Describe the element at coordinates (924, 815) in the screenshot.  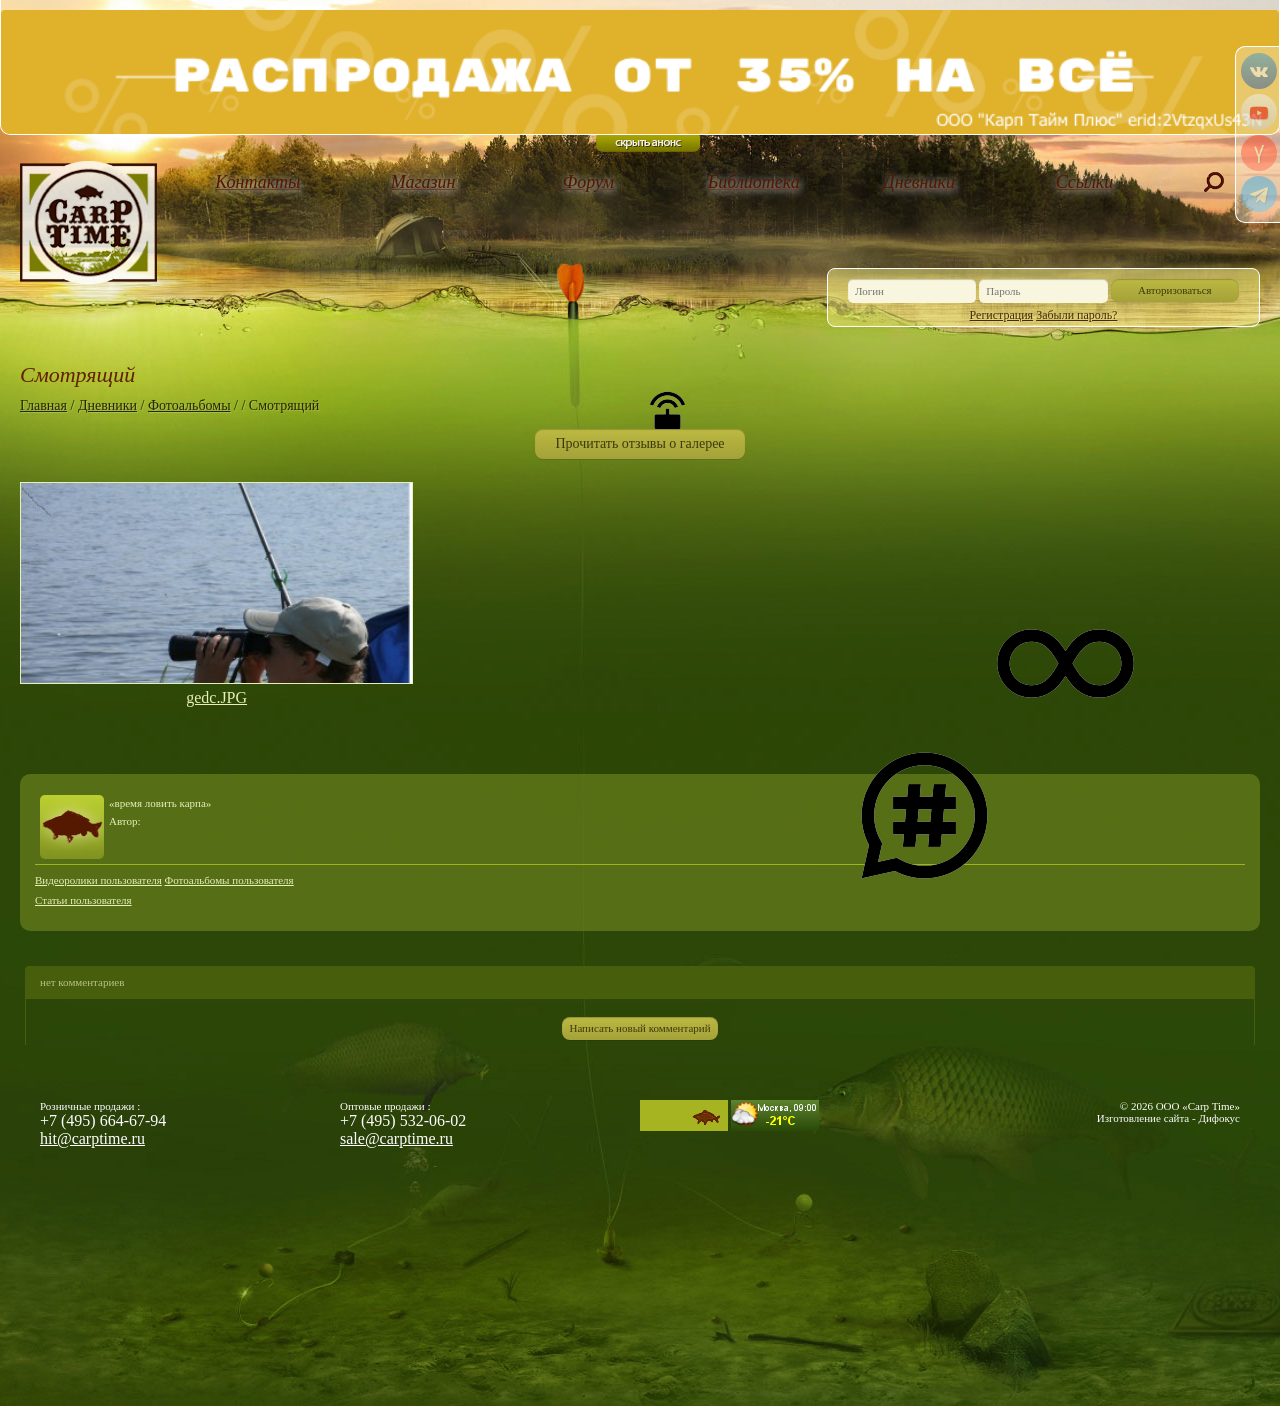
I see `open a threaded conversation` at that location.